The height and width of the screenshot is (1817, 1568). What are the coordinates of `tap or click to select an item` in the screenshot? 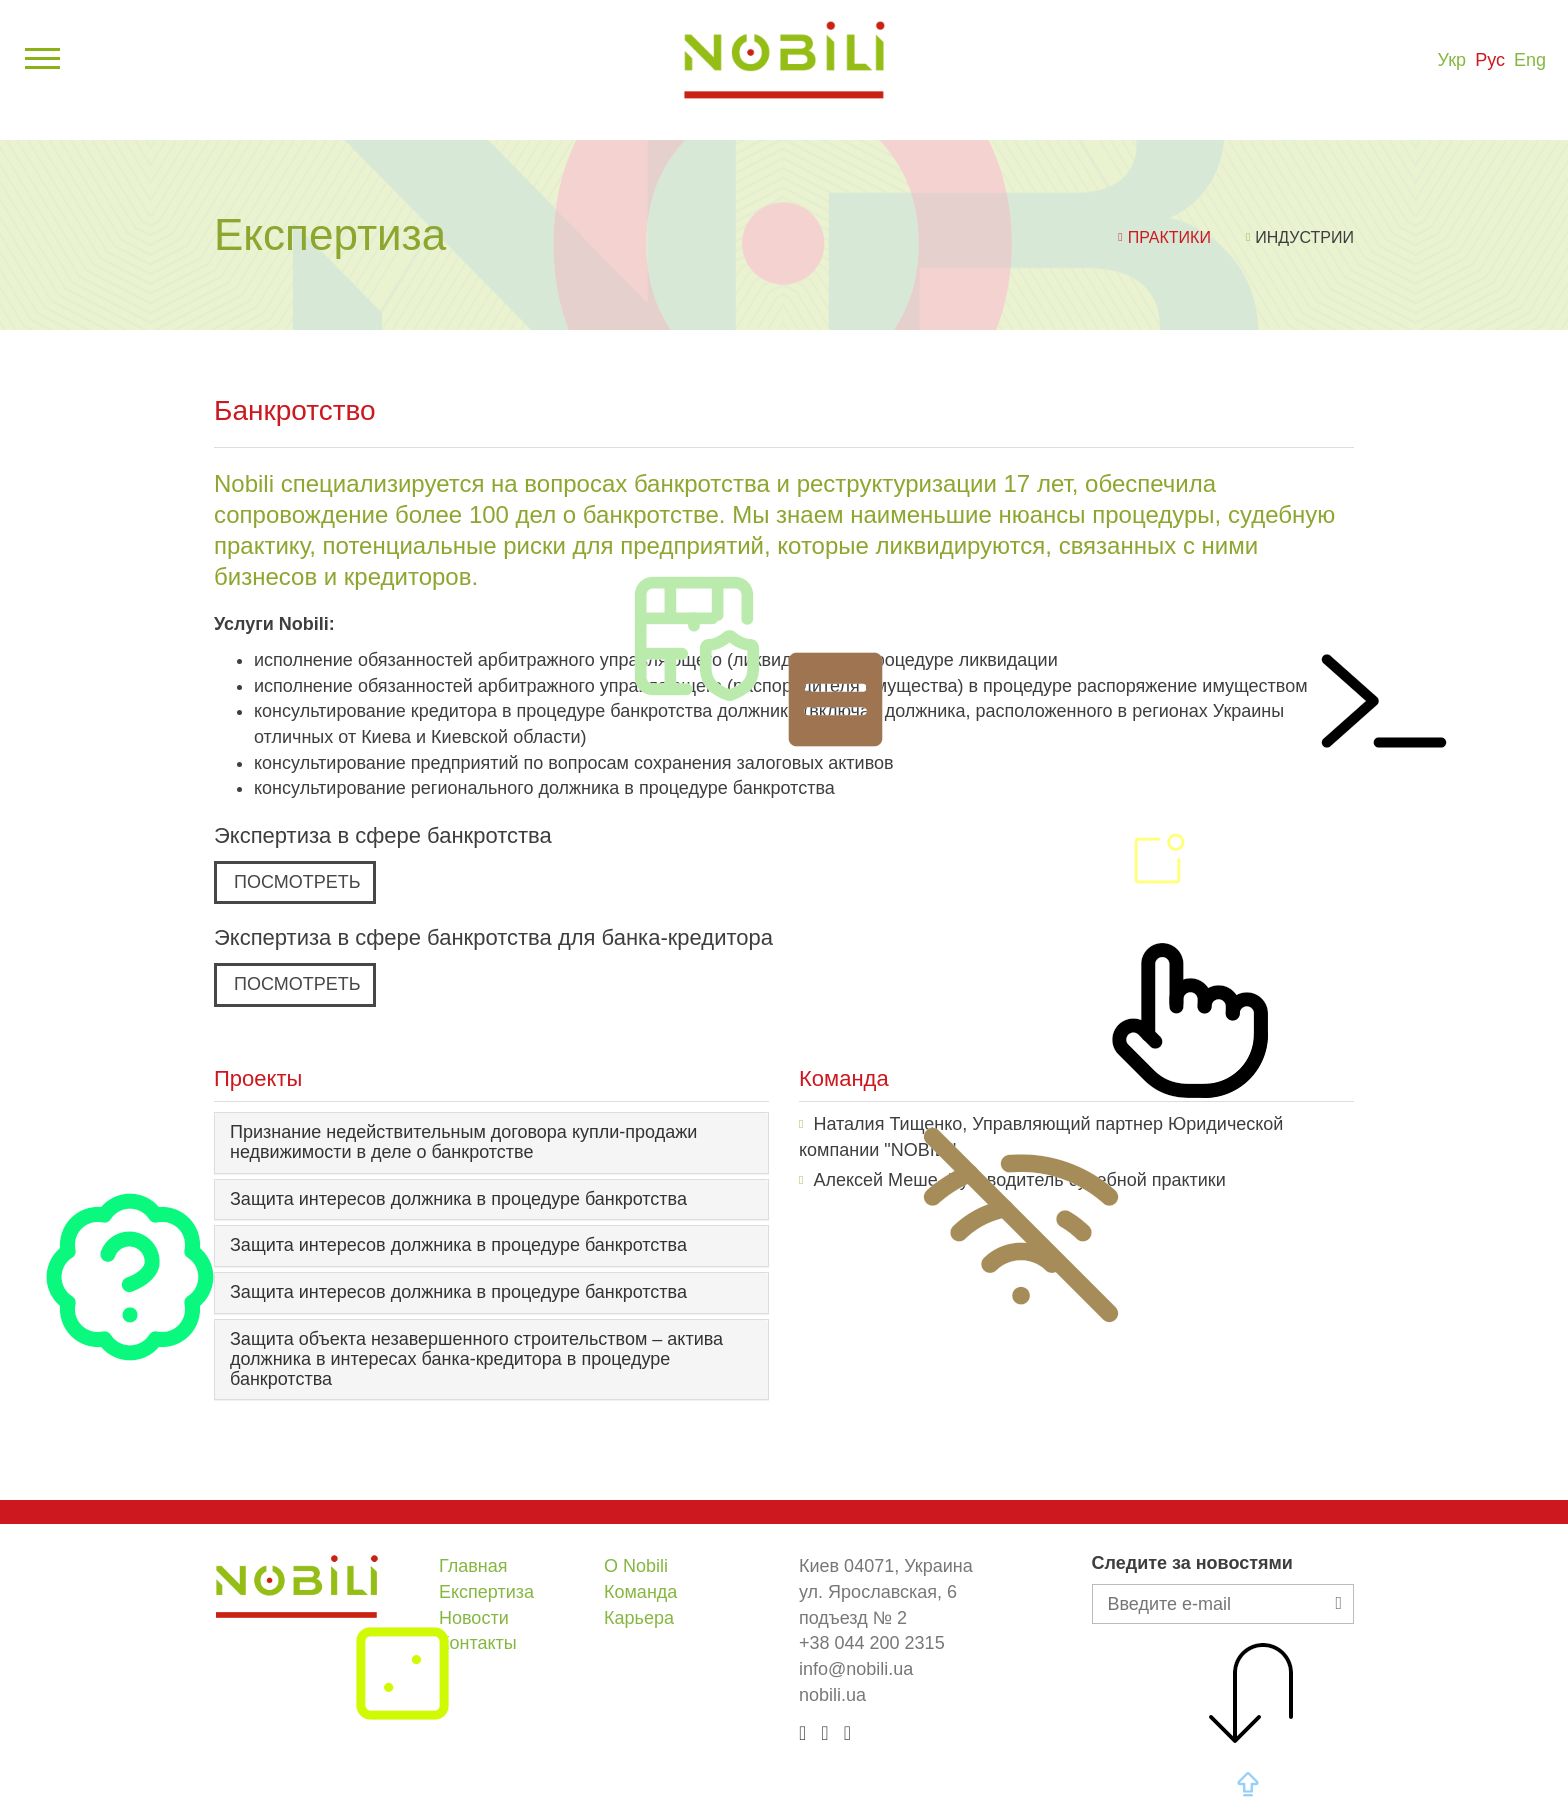 It's located at (1190, 1020).